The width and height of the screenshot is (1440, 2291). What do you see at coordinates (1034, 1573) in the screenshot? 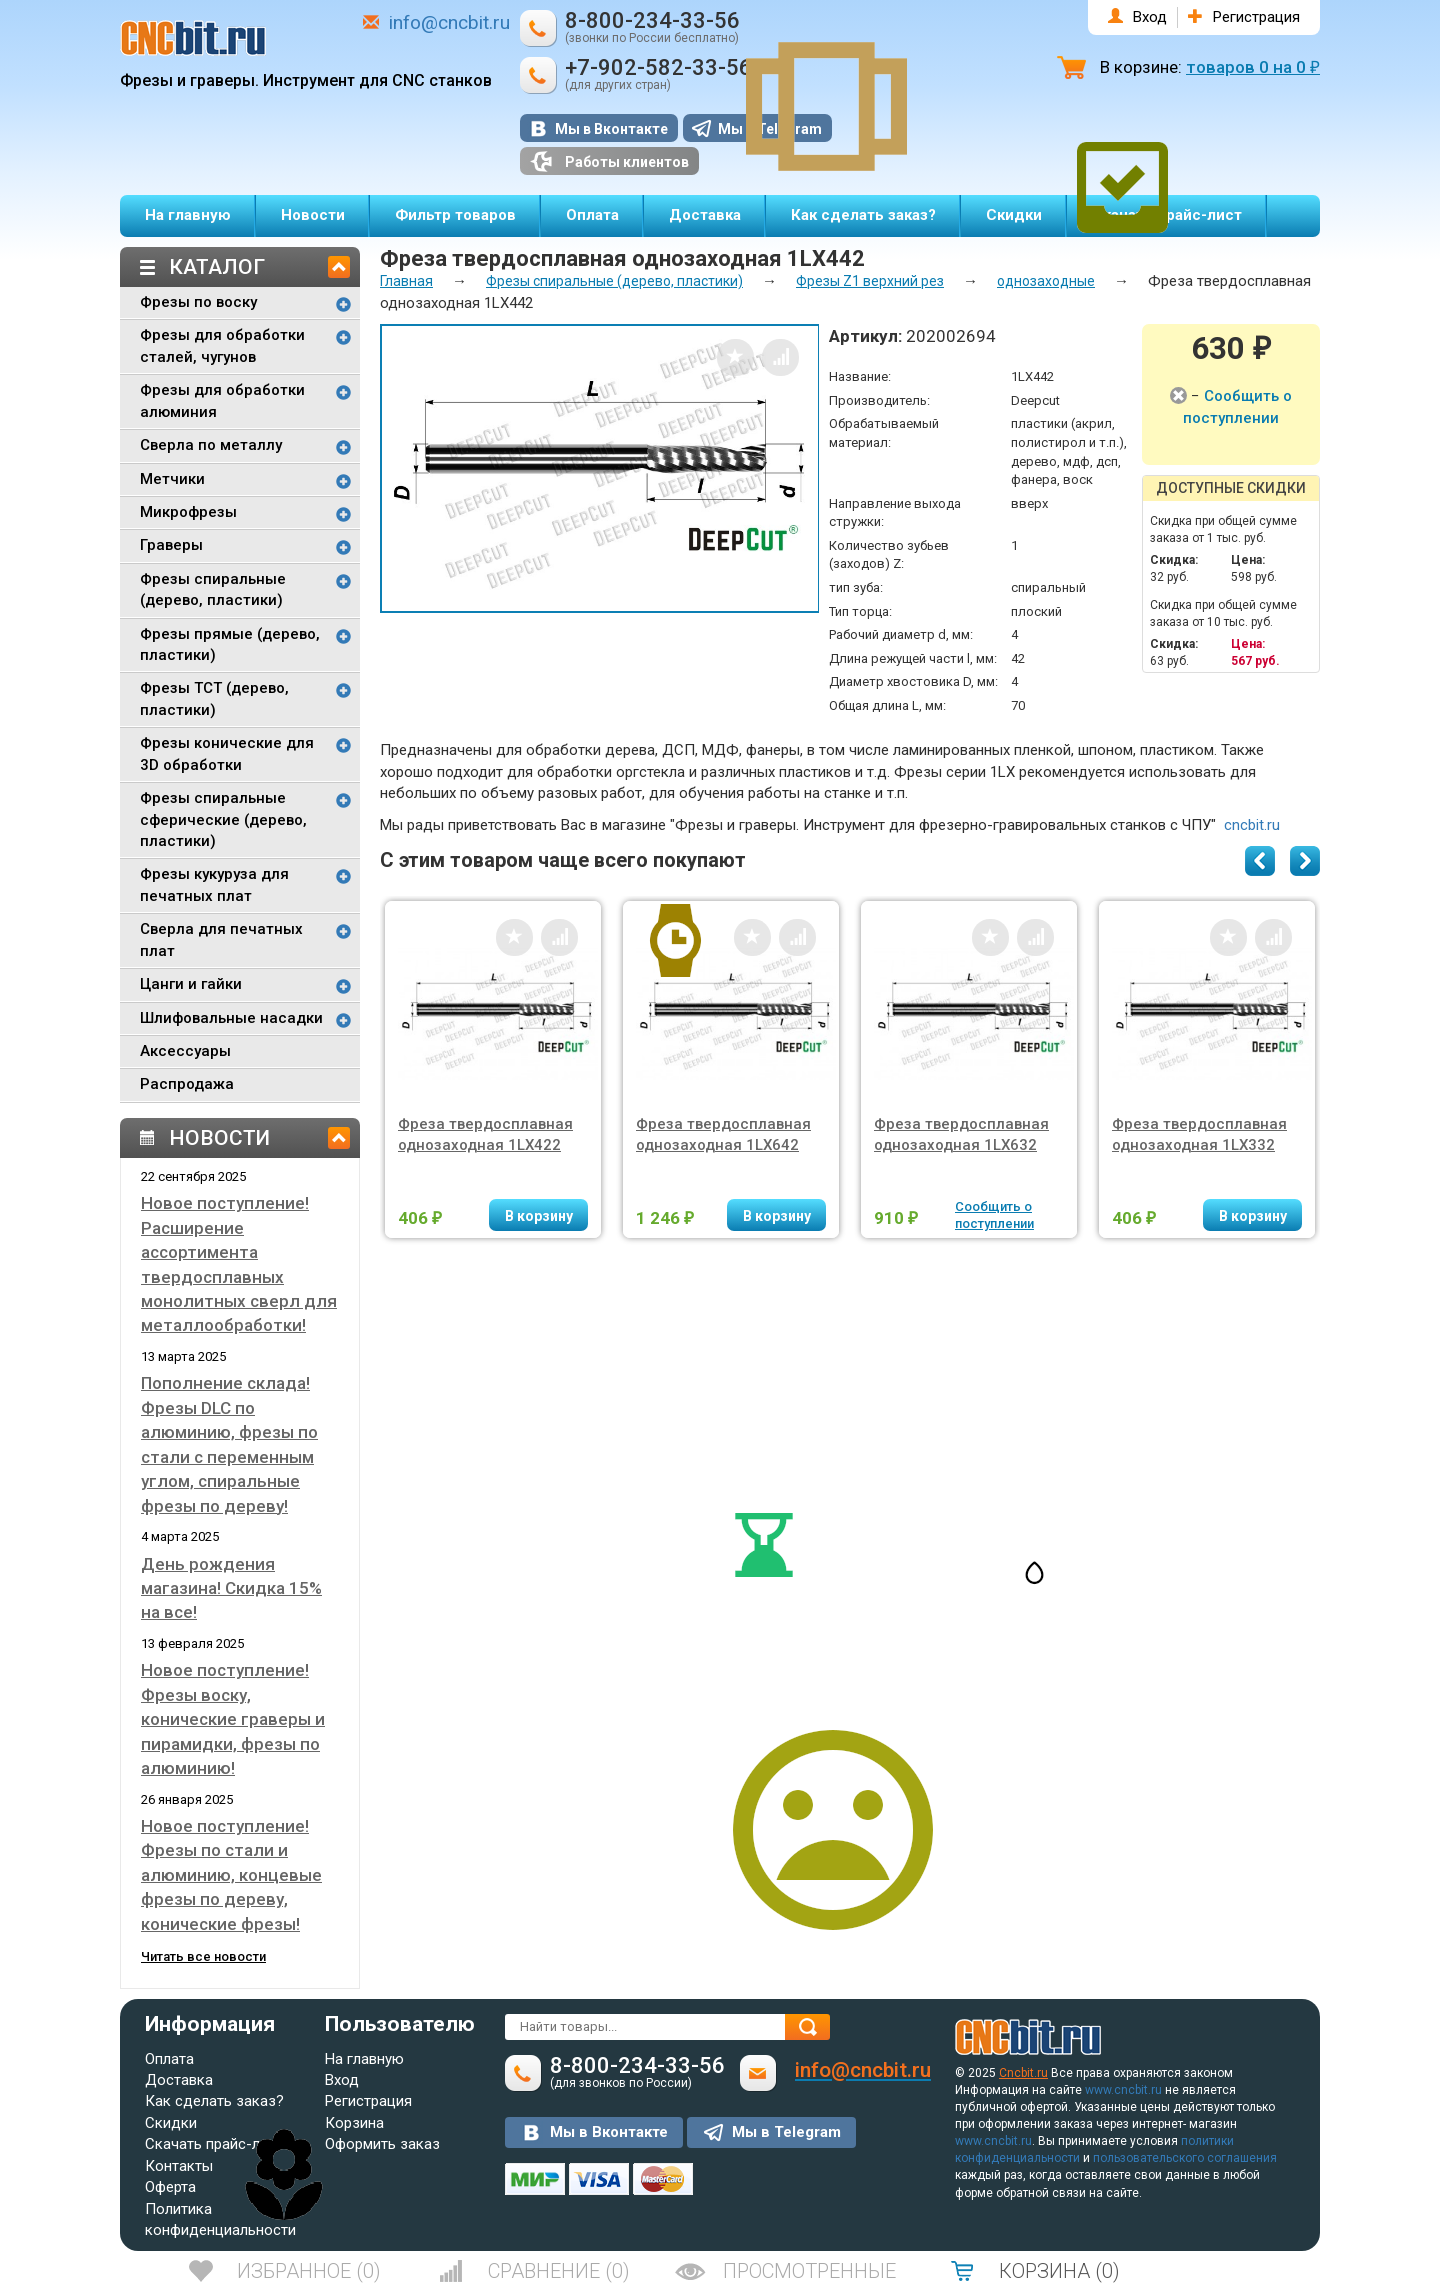
I see `indicates water or liquid-related settings` at bounding box center [1034, 1573].